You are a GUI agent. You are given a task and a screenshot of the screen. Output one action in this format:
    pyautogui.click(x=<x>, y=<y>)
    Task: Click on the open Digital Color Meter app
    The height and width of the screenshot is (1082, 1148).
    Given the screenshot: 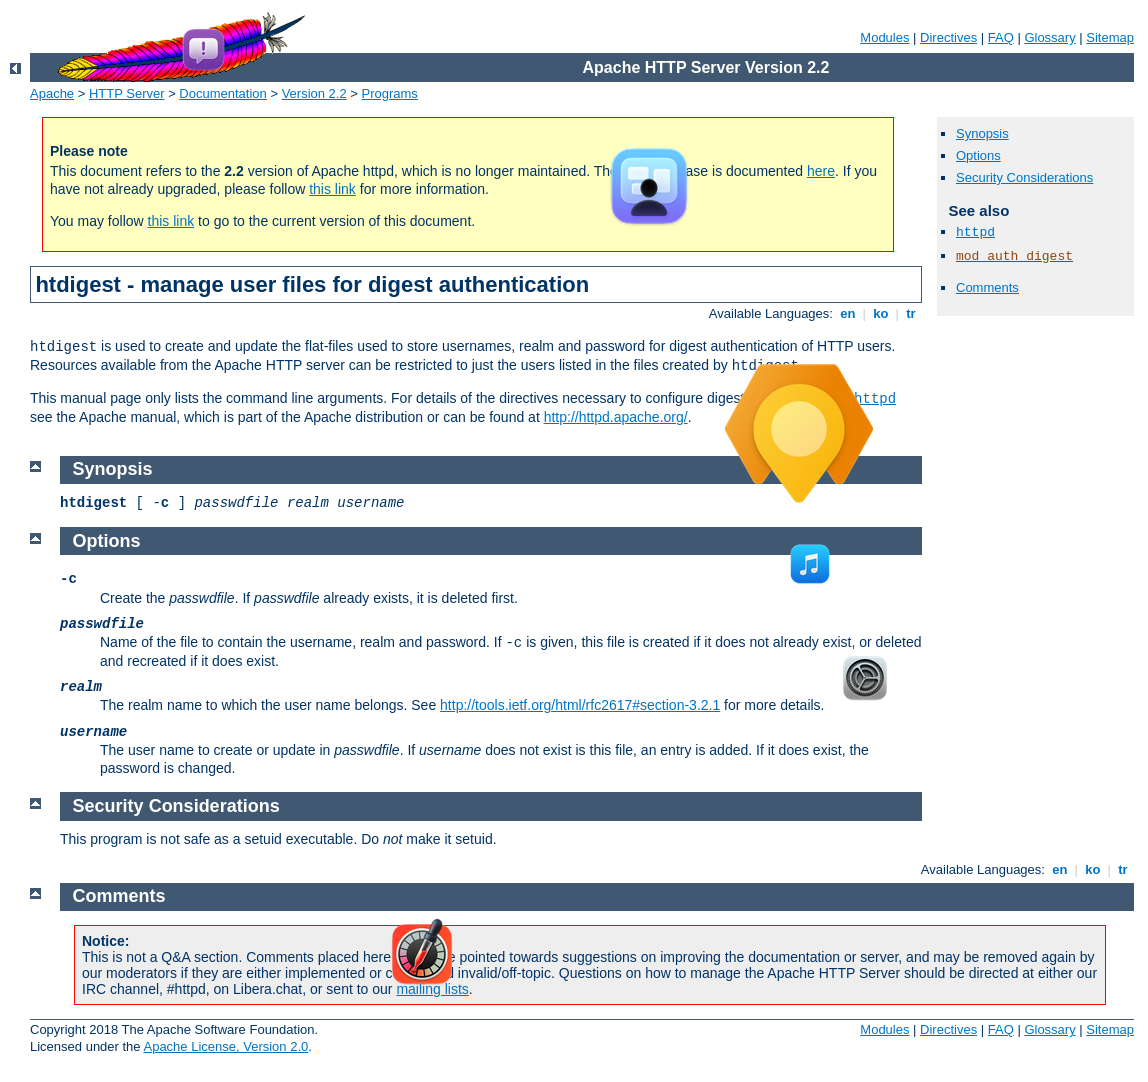 What is the action you would take?
    pyautogui.click(x=422, y=954)
    